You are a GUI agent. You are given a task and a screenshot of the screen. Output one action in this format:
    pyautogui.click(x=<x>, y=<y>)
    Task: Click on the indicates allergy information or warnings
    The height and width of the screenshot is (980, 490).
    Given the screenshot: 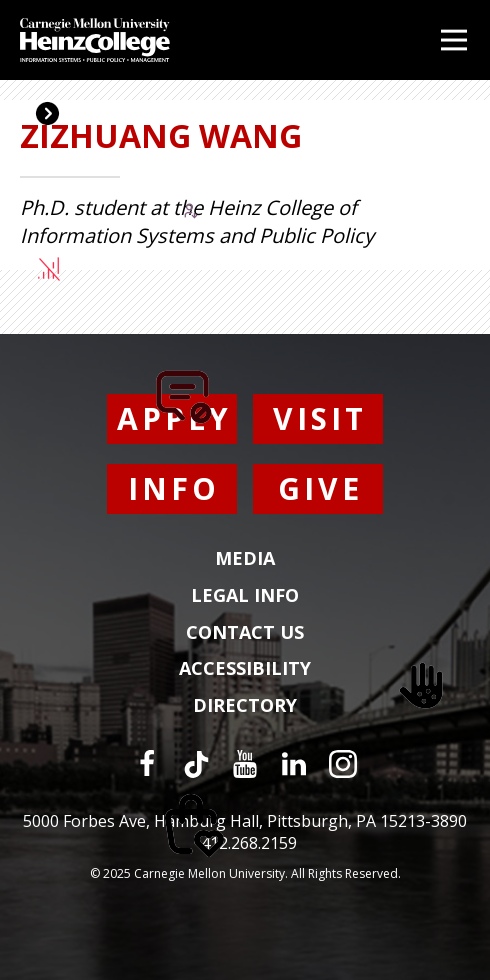 What is the action you would take?
    pyautogui.click(x=422, y=685)
    